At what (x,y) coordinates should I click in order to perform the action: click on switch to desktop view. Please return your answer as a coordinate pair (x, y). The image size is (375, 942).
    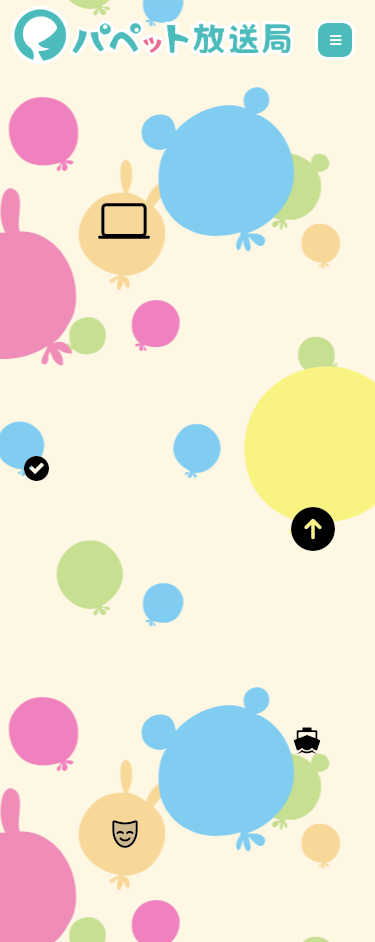
    Looking at the image, I should click on (124, 221).